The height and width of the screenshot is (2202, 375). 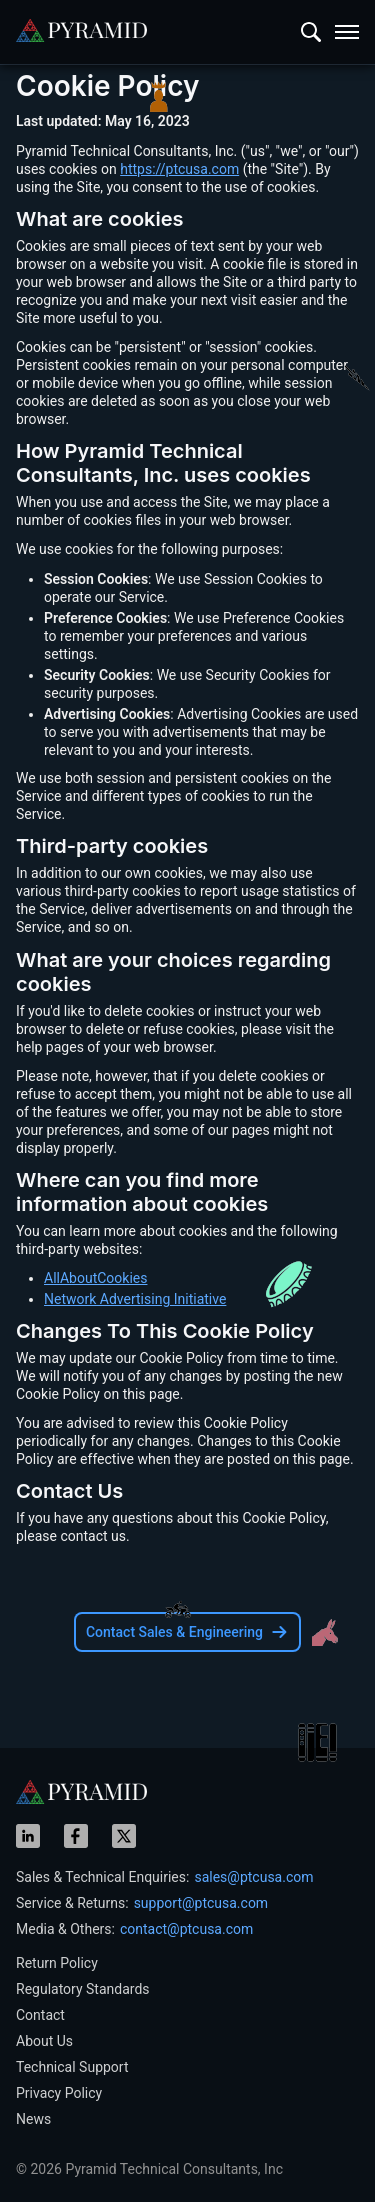 What do you see at coordinates (325, 1632) in the screenshot?
I see `represents a donkey character or unit in a game` at bounding box center [325, 1632].